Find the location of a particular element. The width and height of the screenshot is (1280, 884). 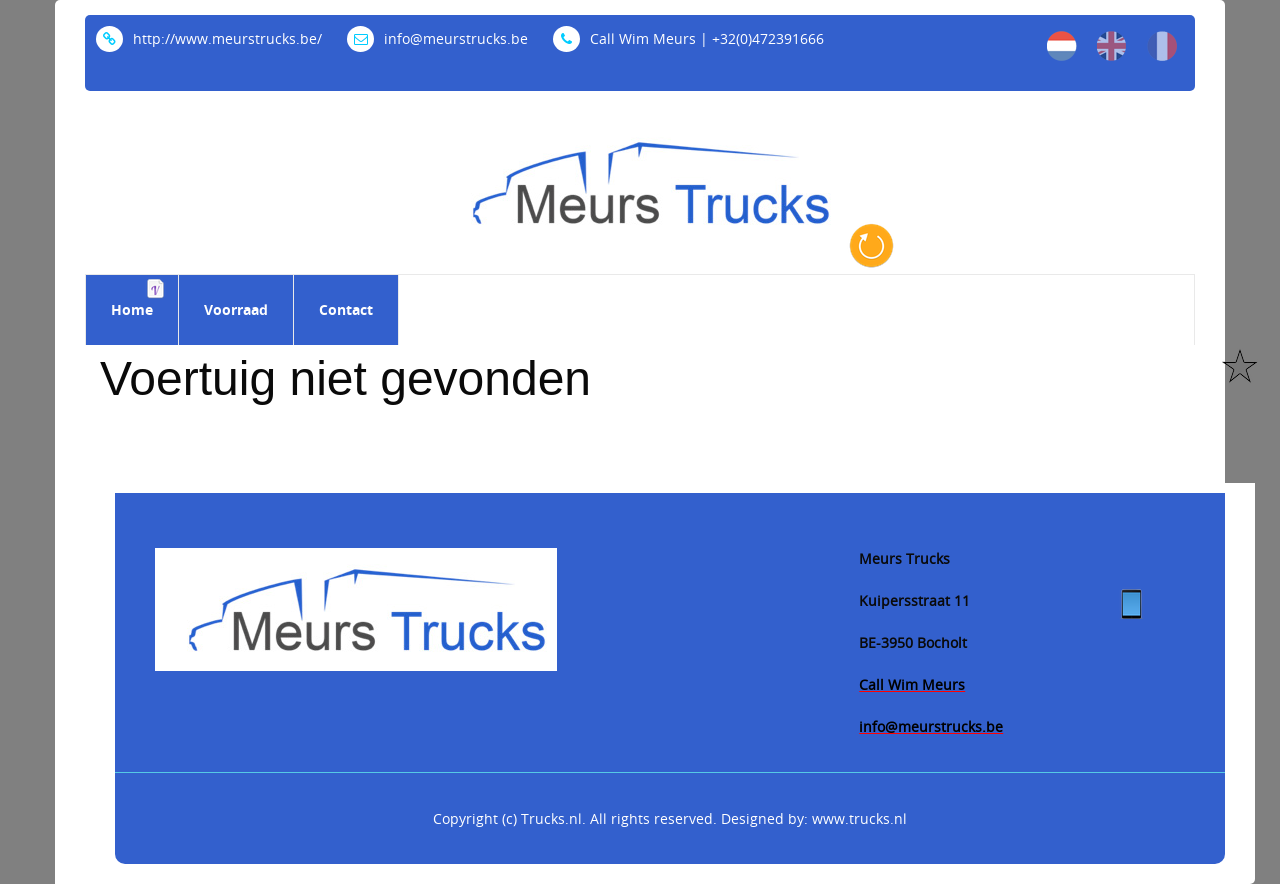

manage connected iPad mini device is located at coordinates (1131, 601).